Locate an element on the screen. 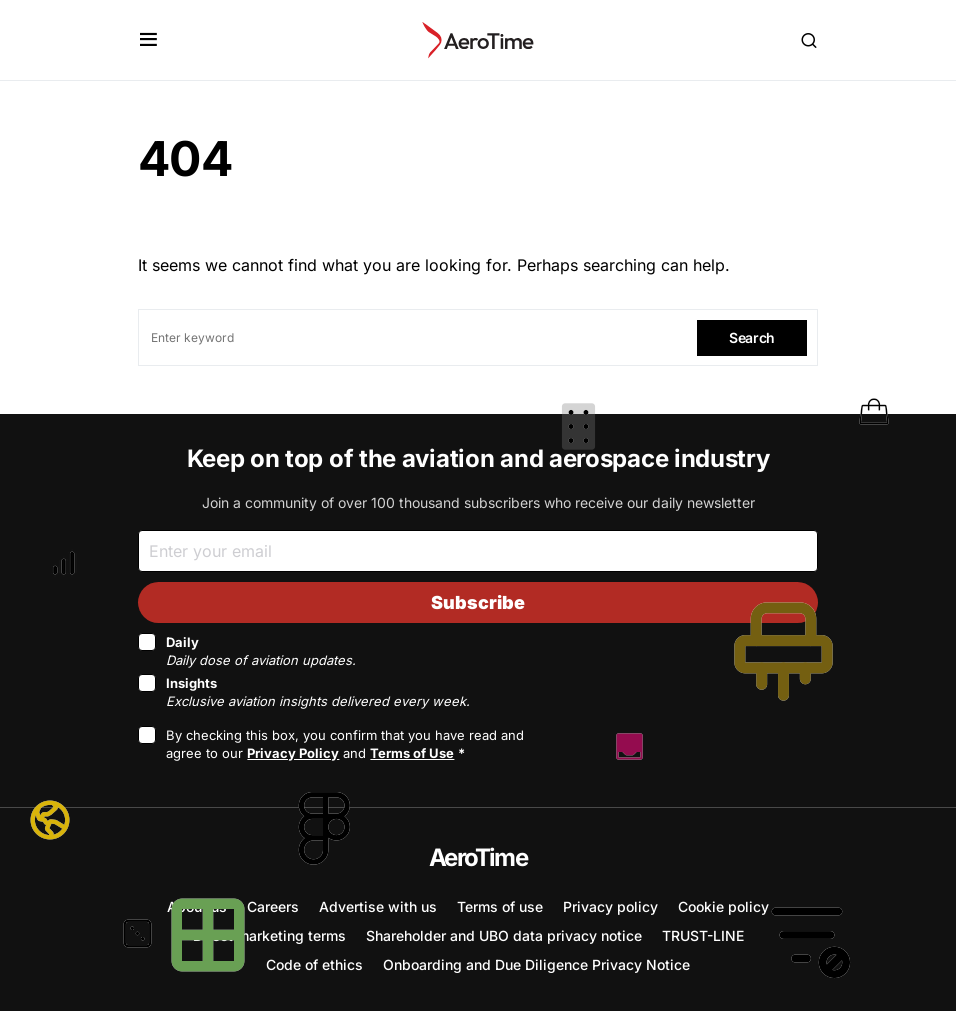  drag to reorder items in a list is located at coordinates (578, 426).